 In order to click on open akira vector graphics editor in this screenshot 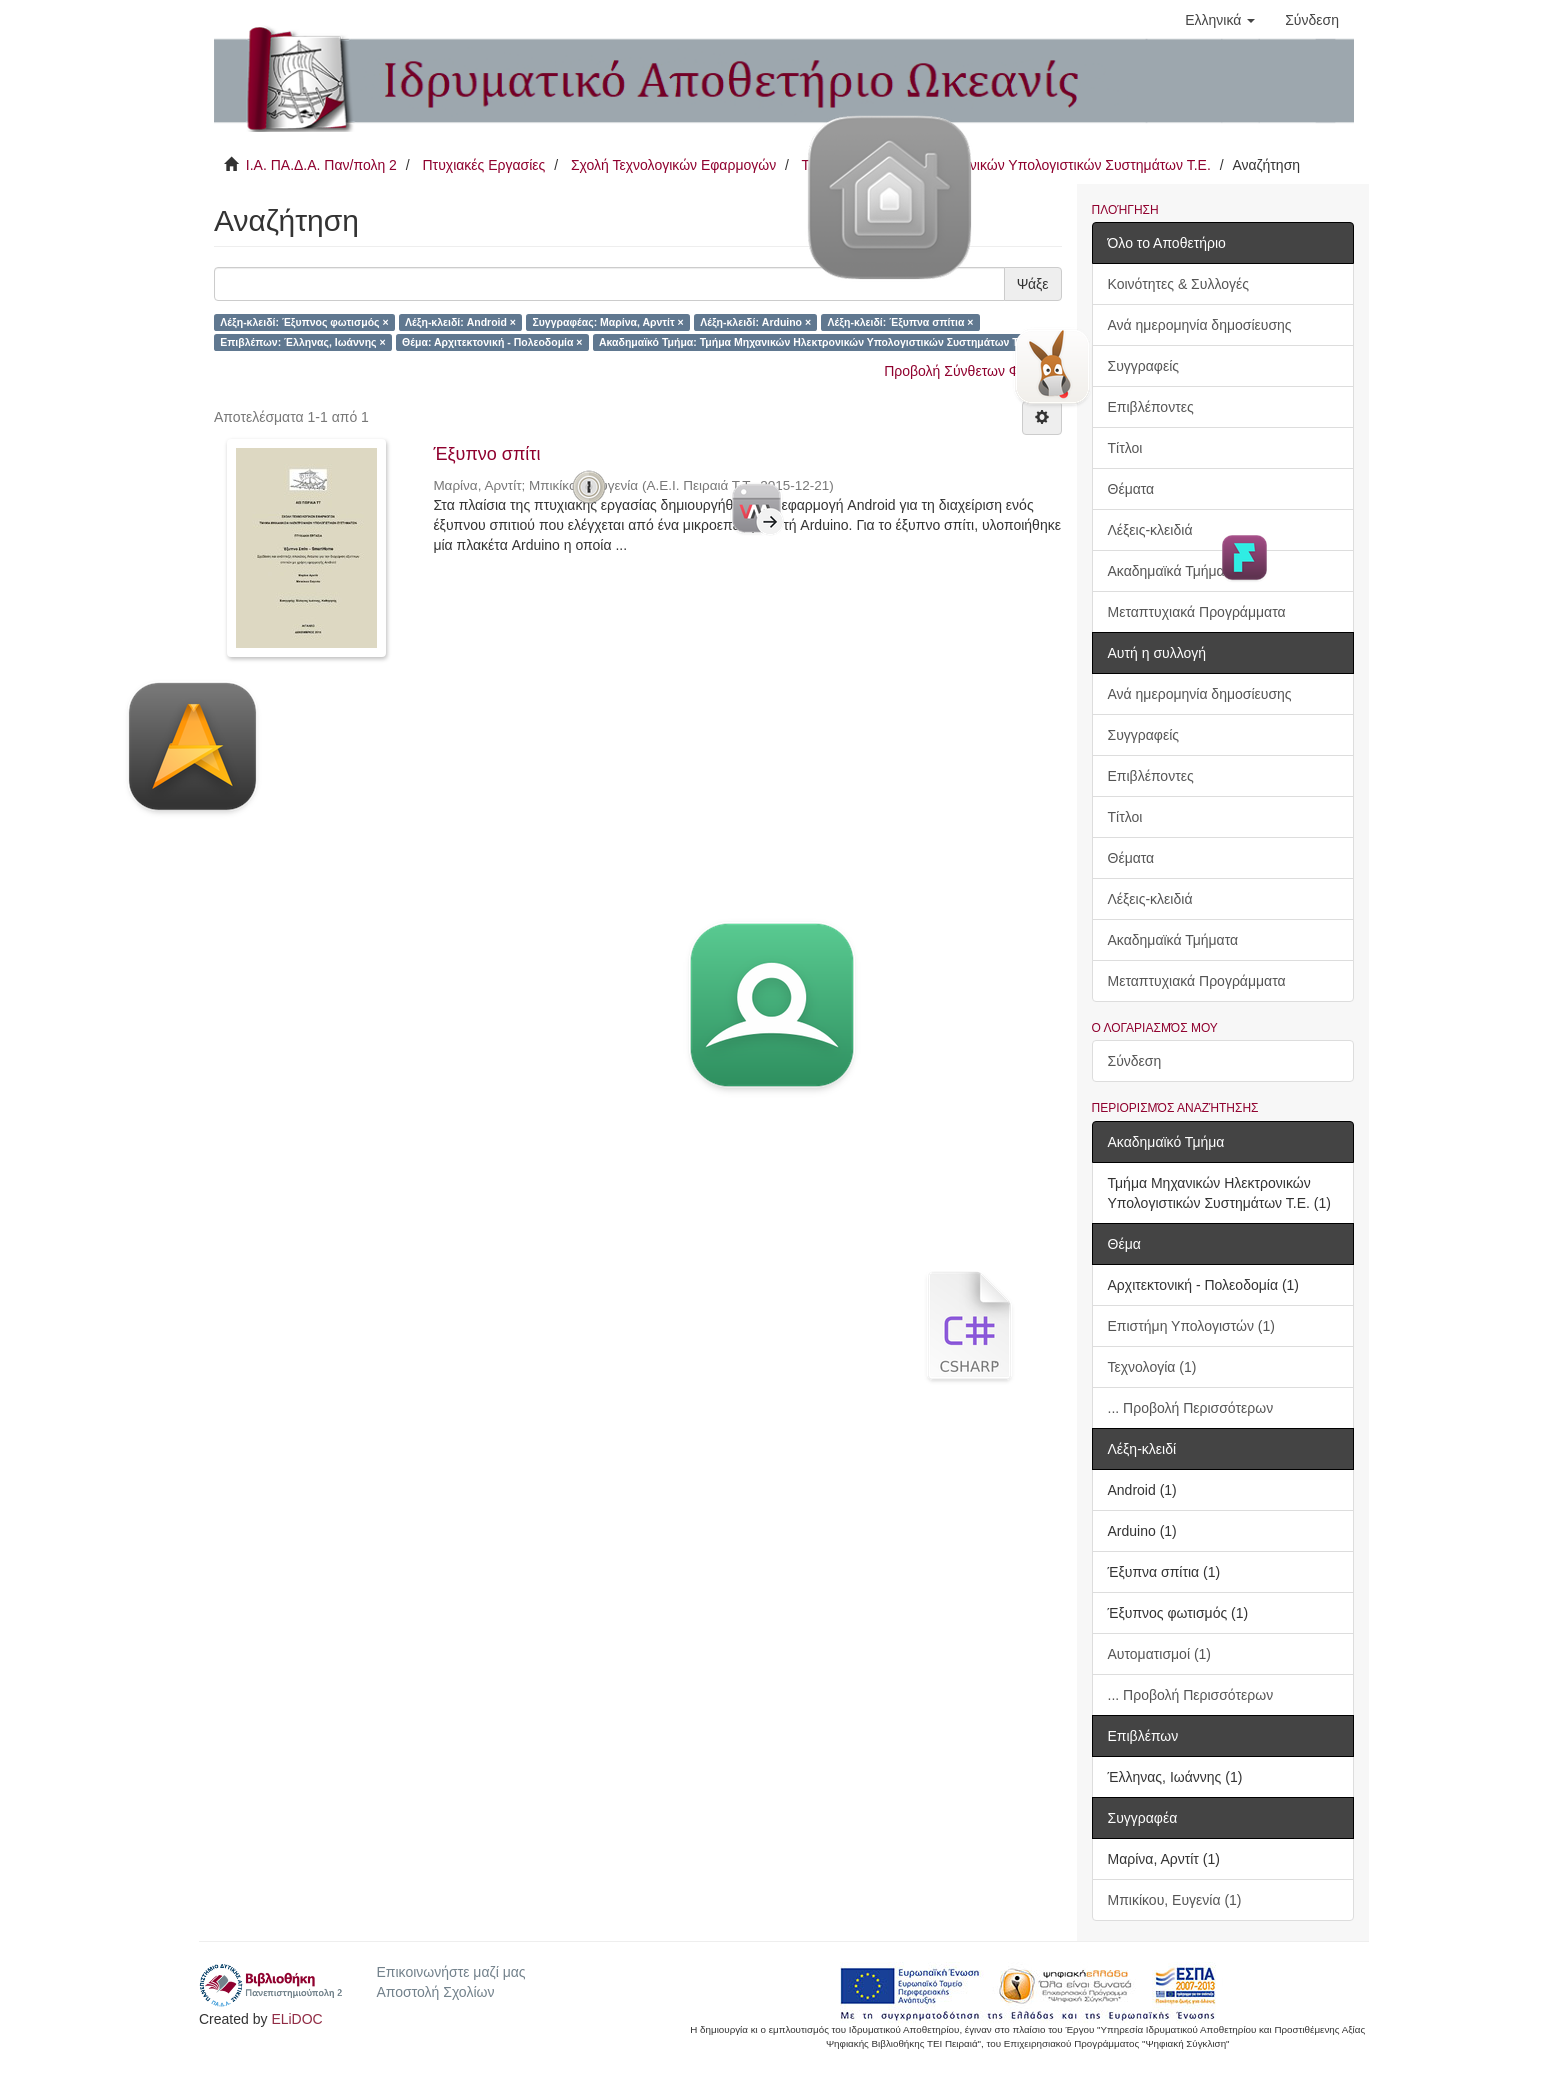, I will do `click(192, 746)`.